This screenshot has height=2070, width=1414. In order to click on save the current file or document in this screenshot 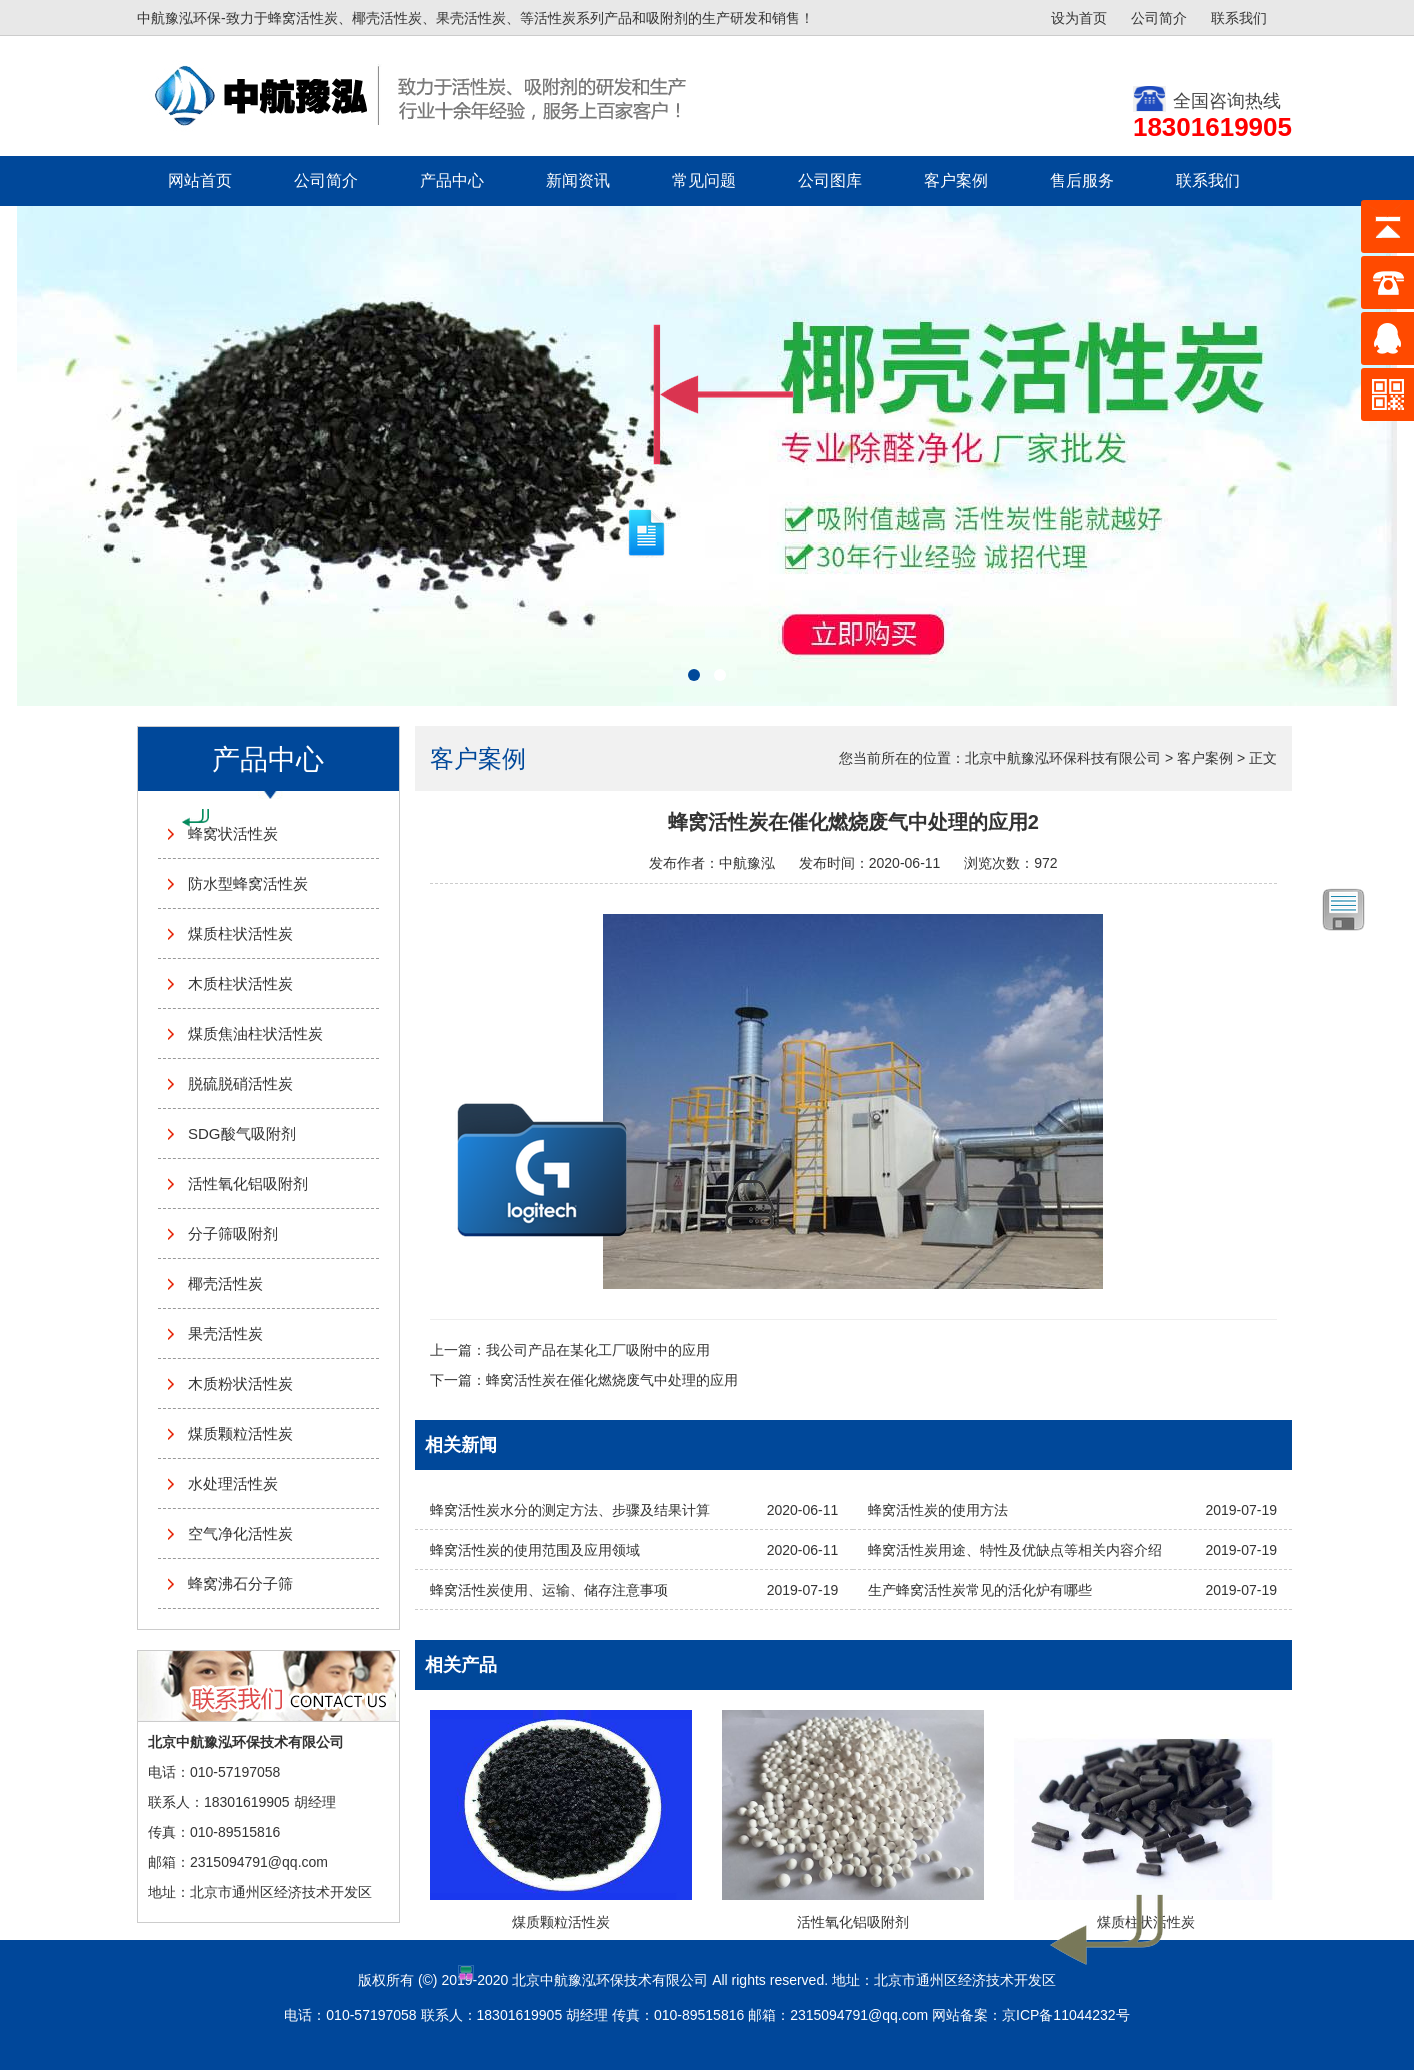, I will do `click(1343, 909)`.